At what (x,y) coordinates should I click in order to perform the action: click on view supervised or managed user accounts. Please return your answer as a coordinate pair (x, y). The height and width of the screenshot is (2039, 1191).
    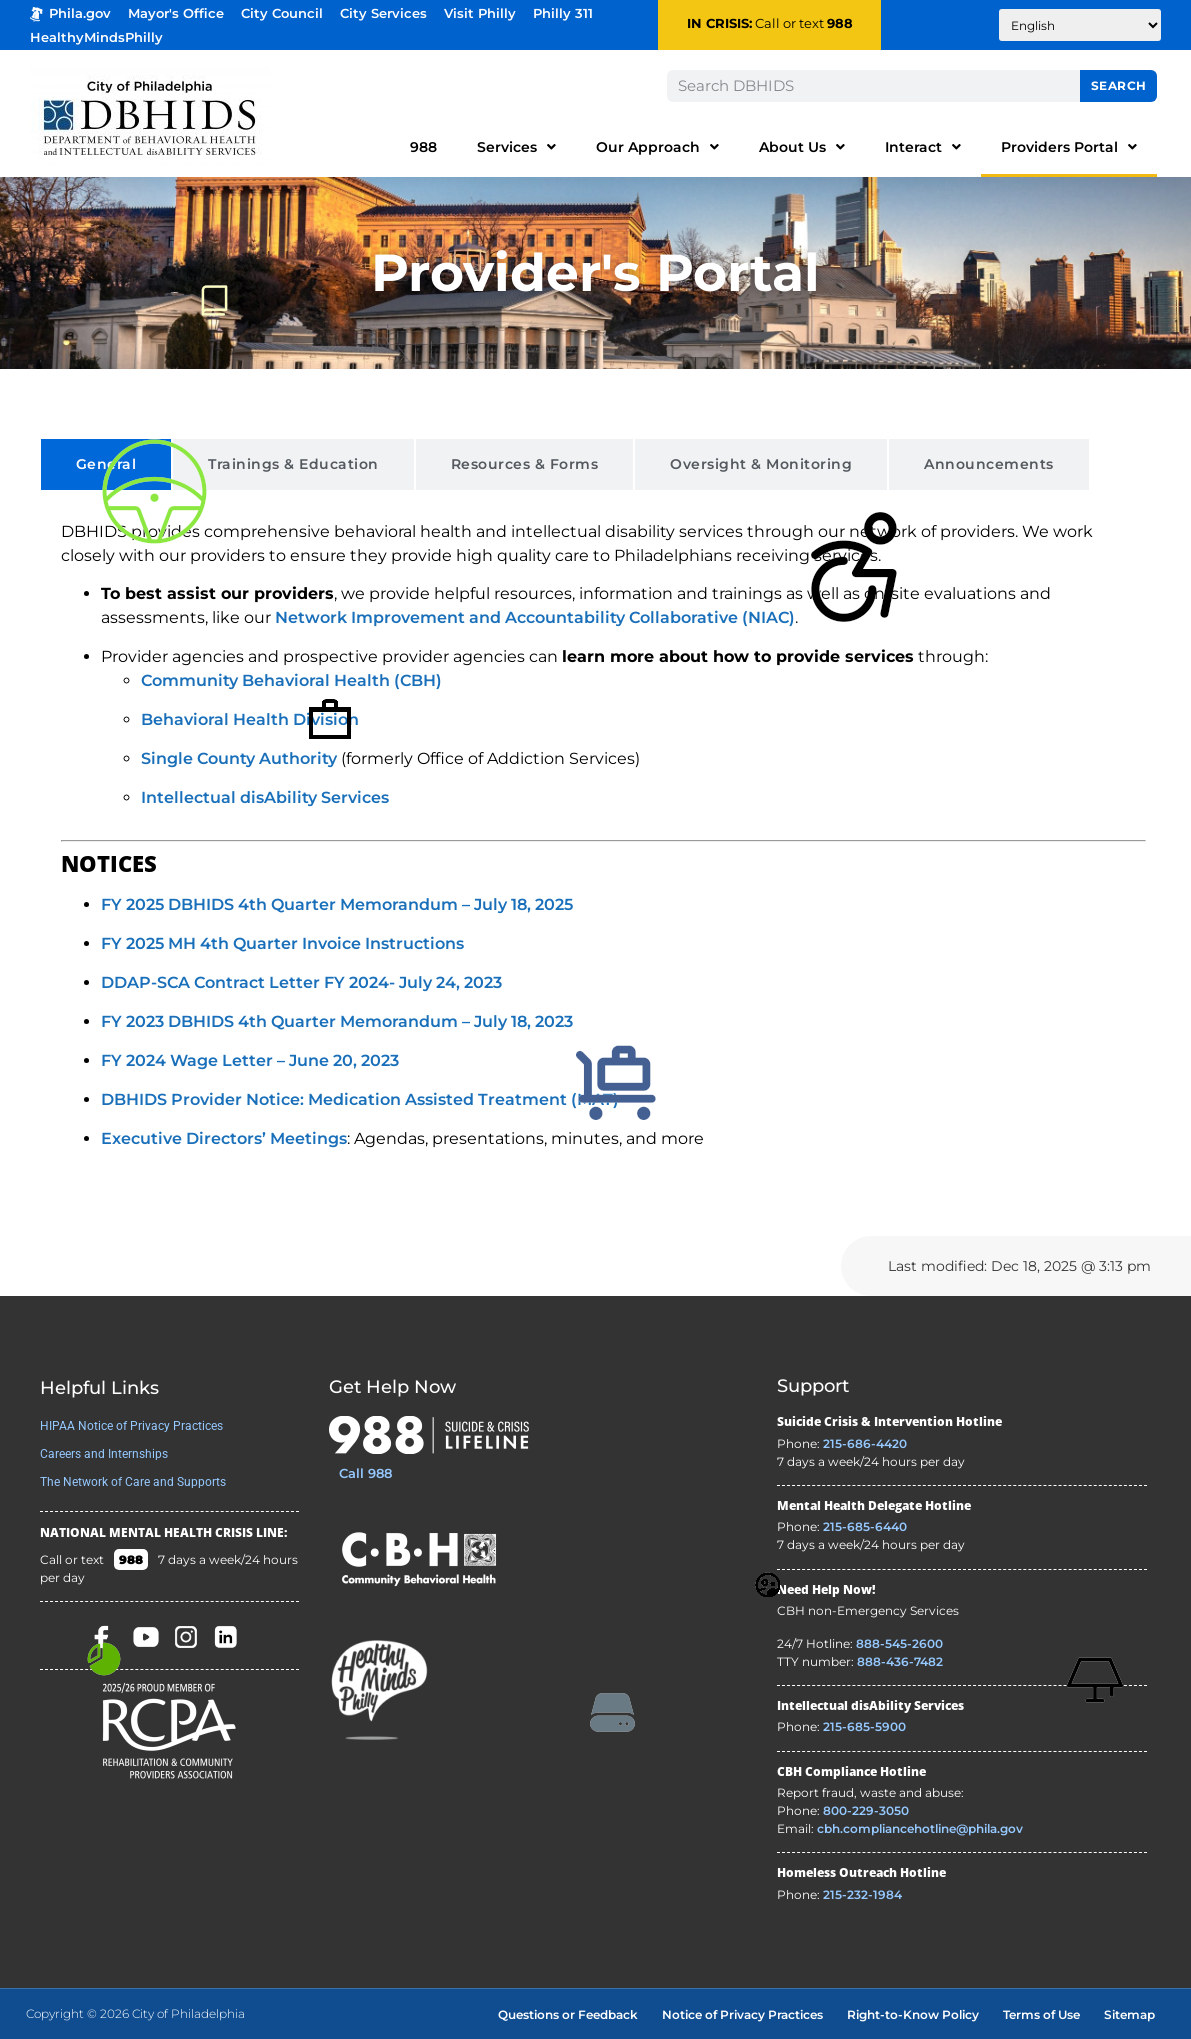
    Looking at the image, I should click on (768, 1585).